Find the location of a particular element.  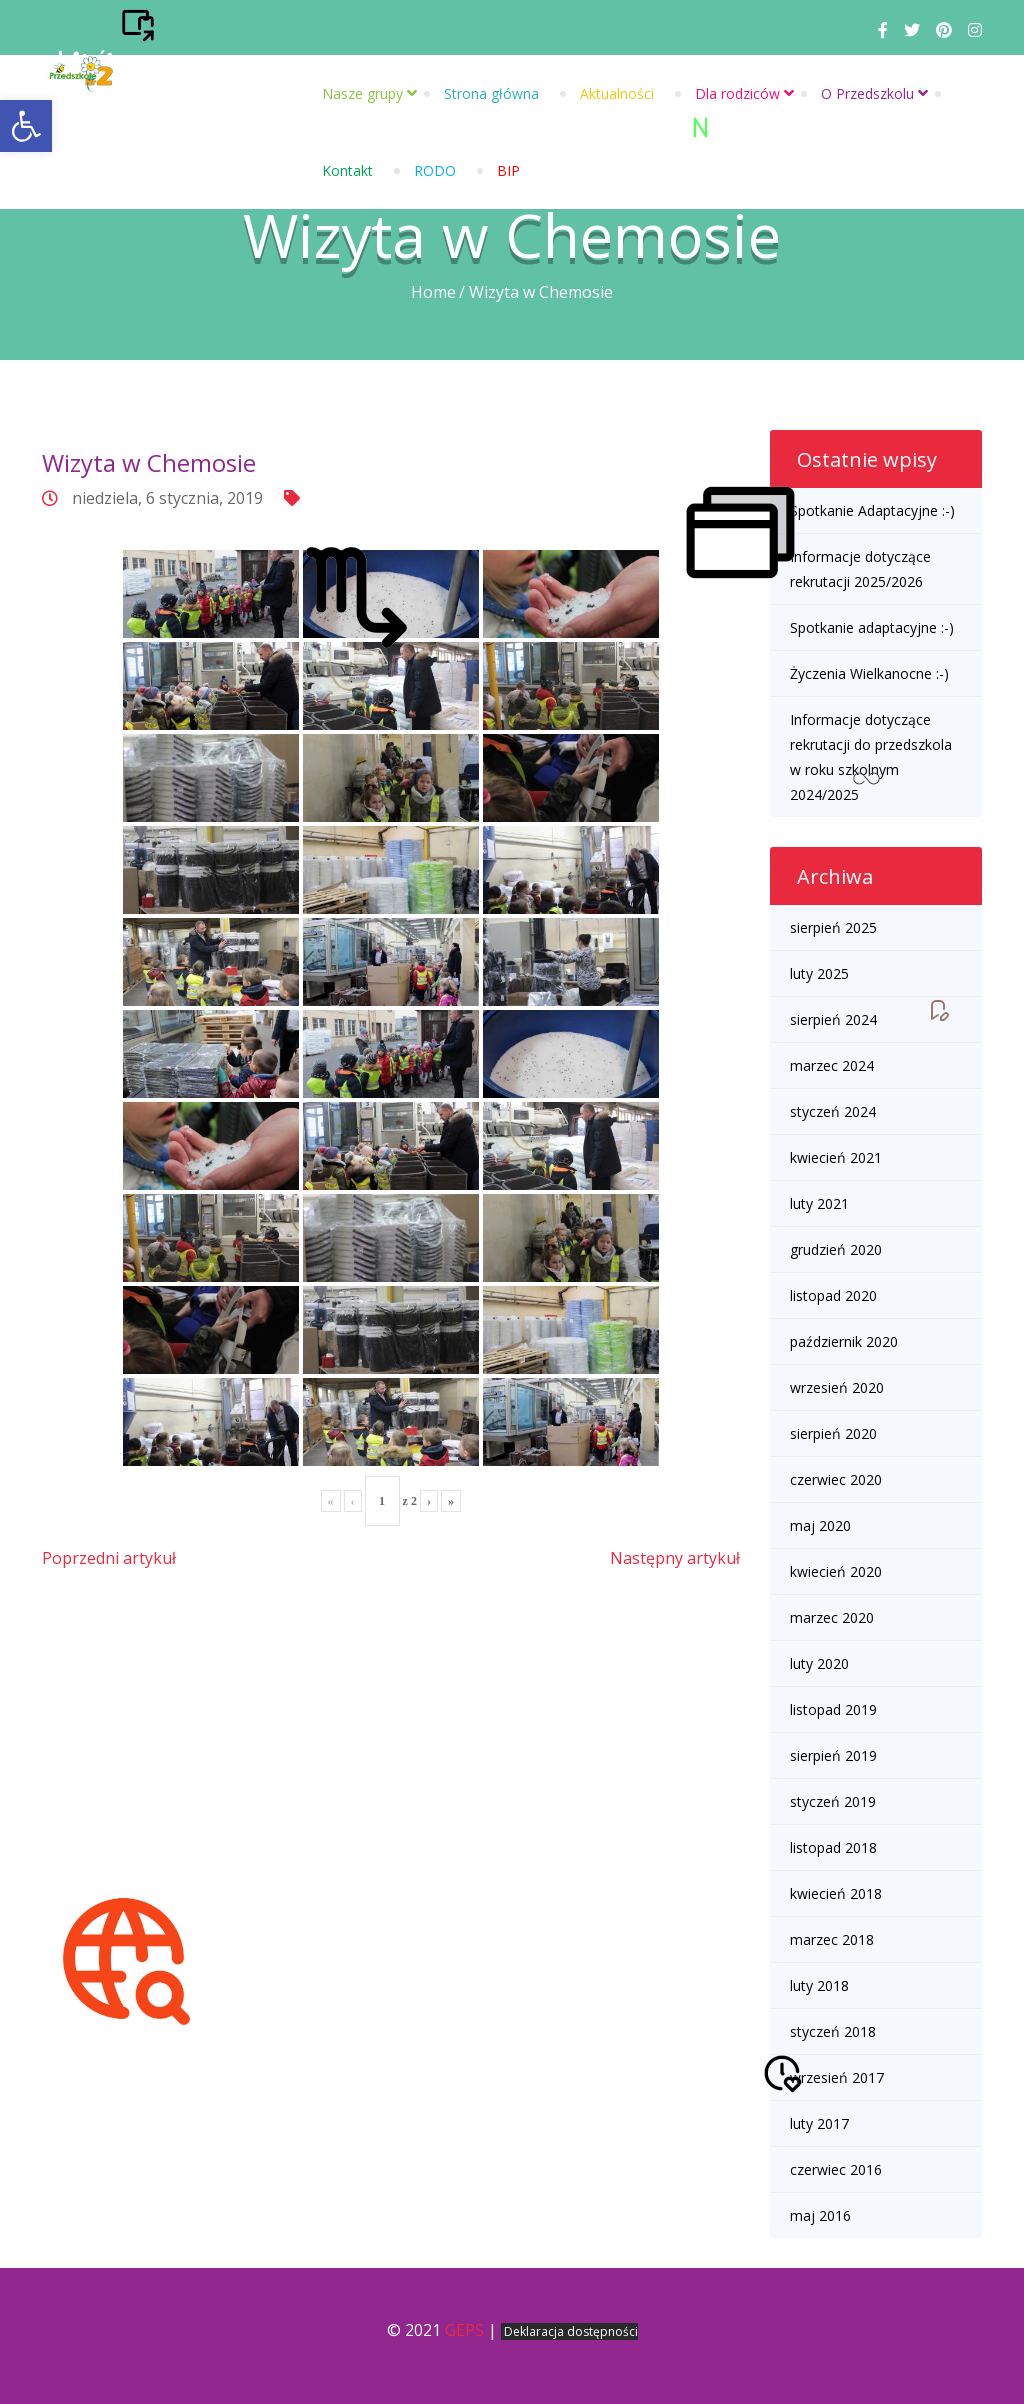

open browser tabs or windows is located at coordinates (740, 532).